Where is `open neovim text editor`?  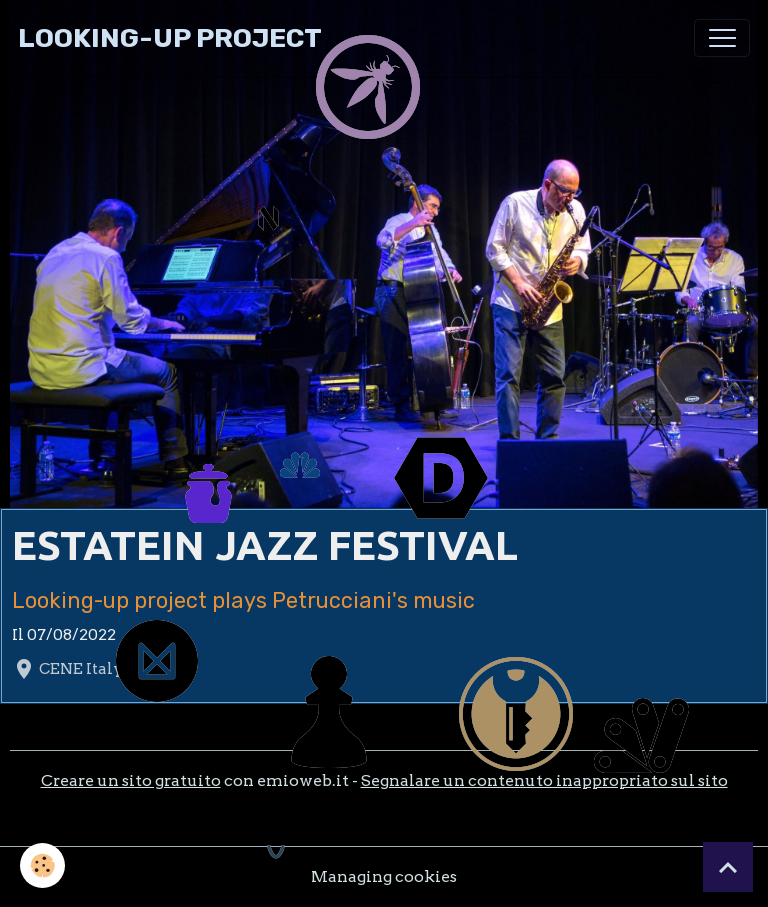
open neovim text editor is located at coordinates (268, 218).